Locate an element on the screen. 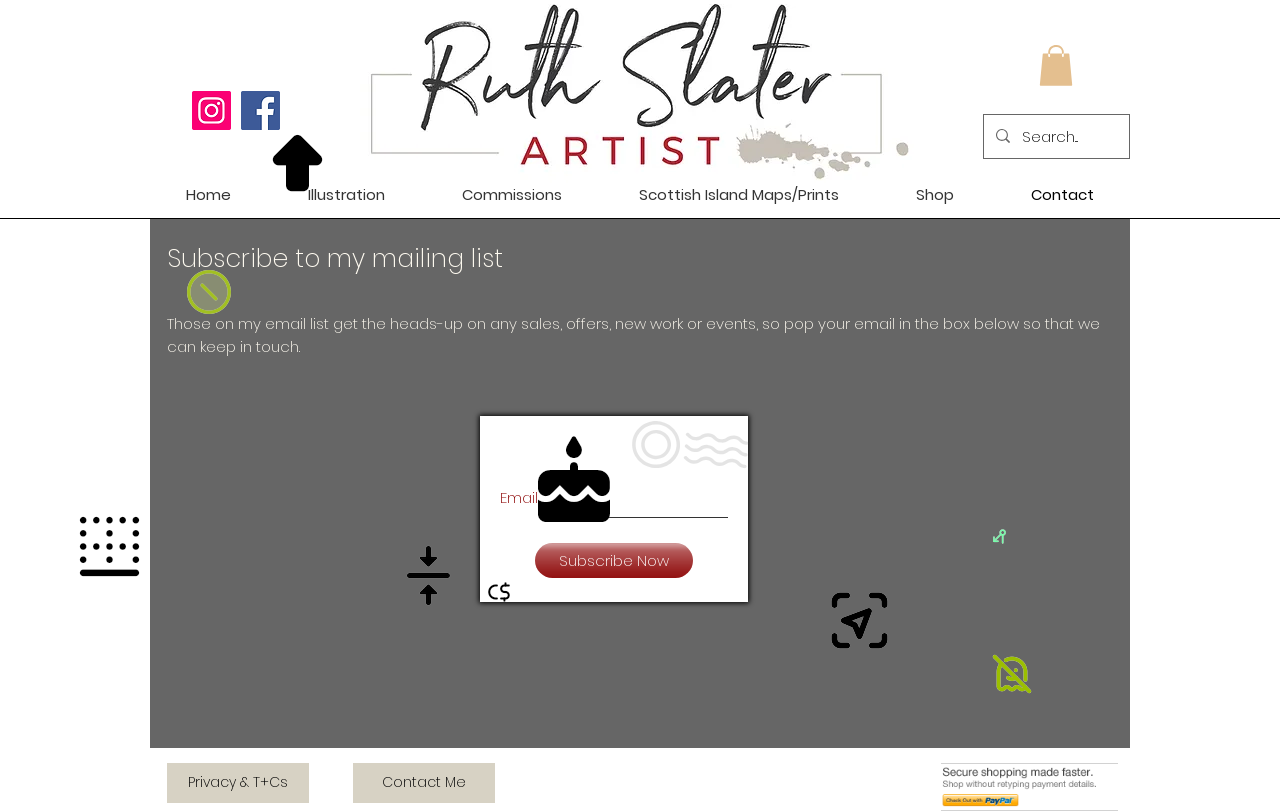  take the first left exit at the roundabout is located at coordinates (999, 536).